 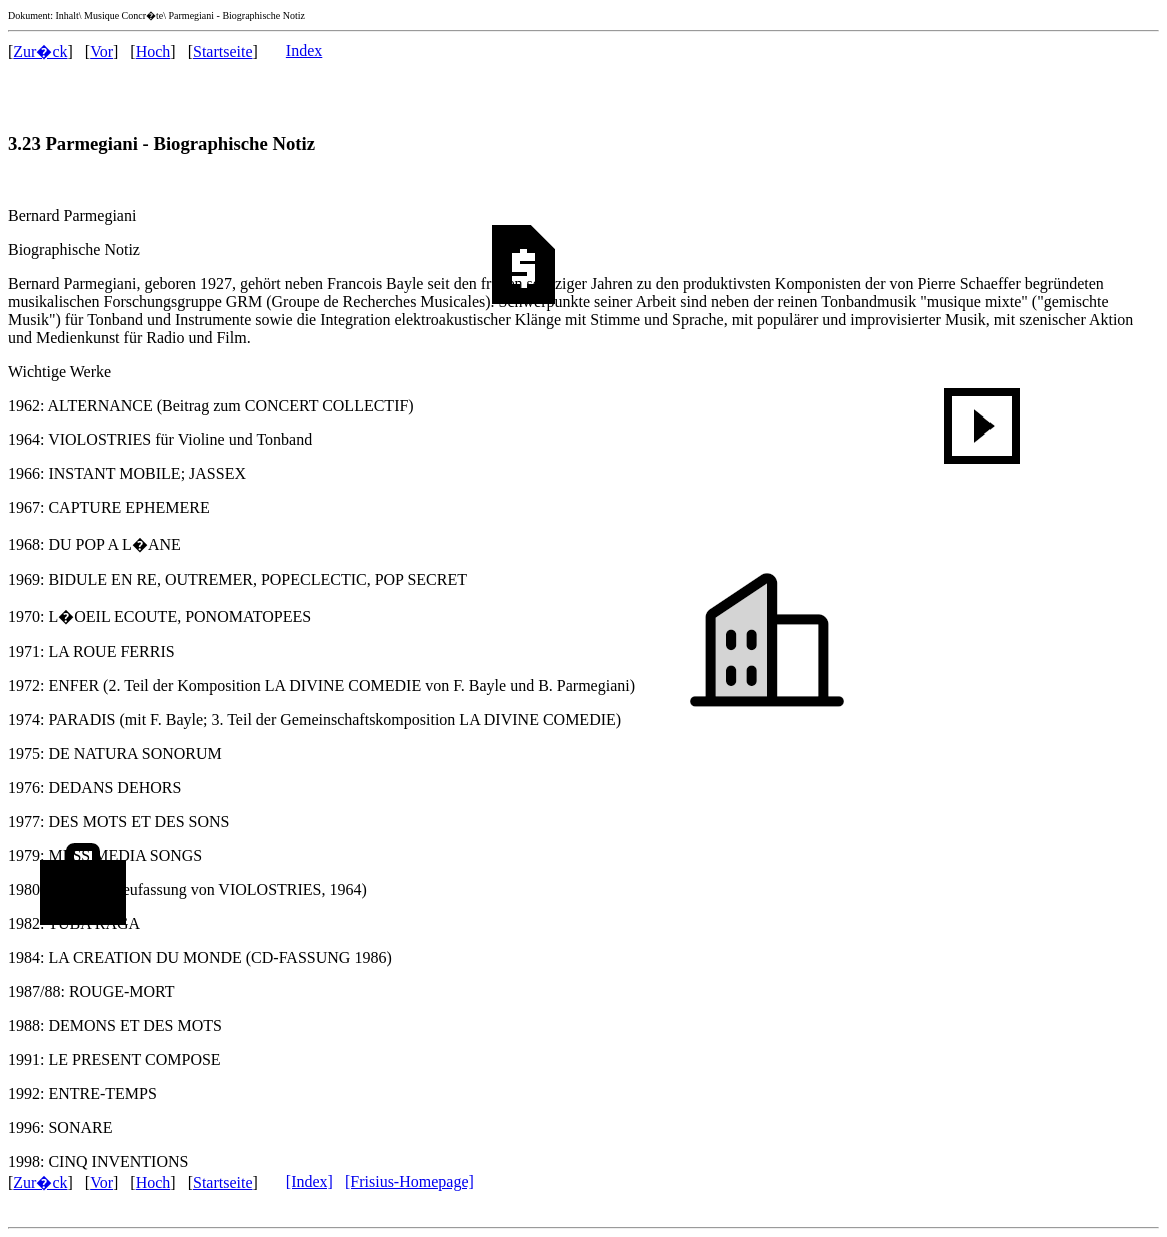 I want to click on view invoice or billing document, so click(x=523, y=264).